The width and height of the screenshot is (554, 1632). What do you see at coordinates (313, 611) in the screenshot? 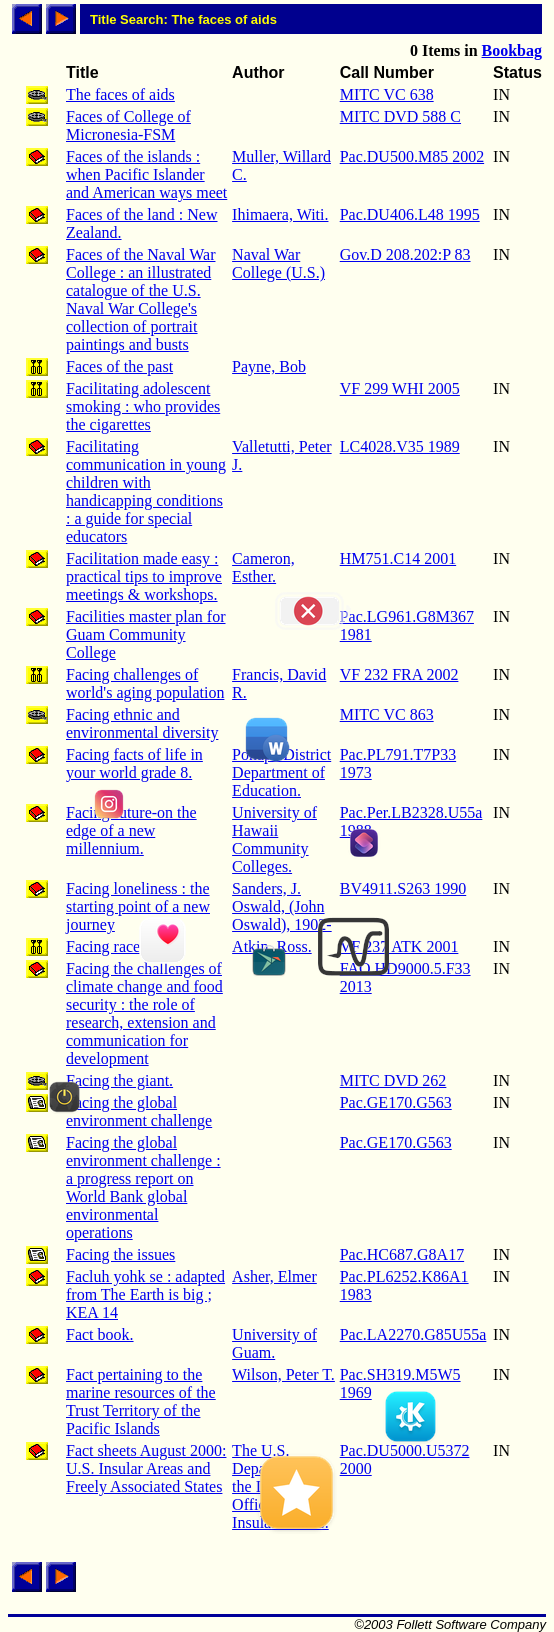
I see `indicates battery not detected or missing` at bounding box center [313, 611].